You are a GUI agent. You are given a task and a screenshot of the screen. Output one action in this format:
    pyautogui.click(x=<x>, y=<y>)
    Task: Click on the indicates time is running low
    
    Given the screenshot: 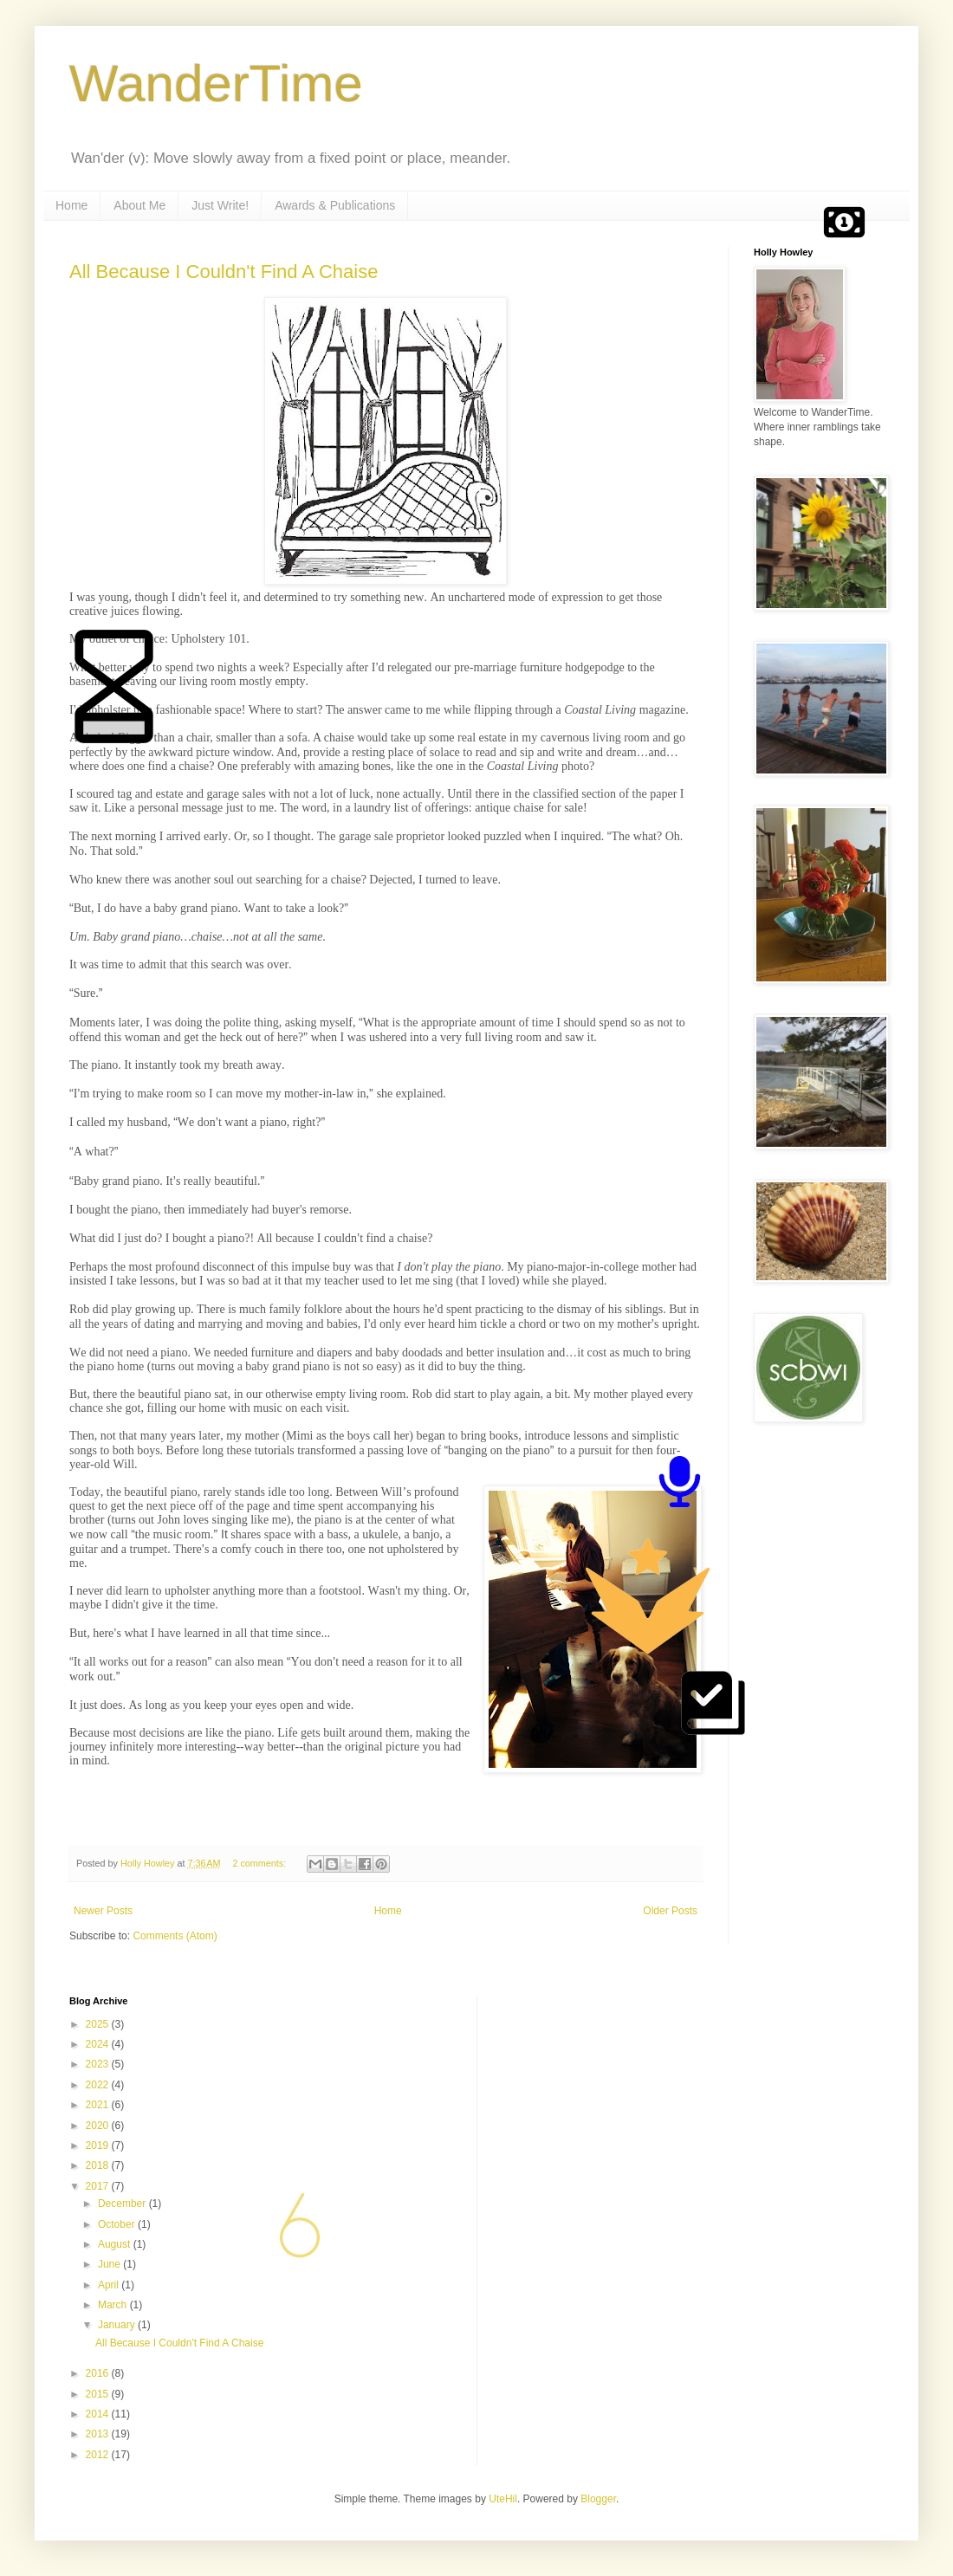 What is the action you would take?
    pyautogui.click(x=113, y=686)
    